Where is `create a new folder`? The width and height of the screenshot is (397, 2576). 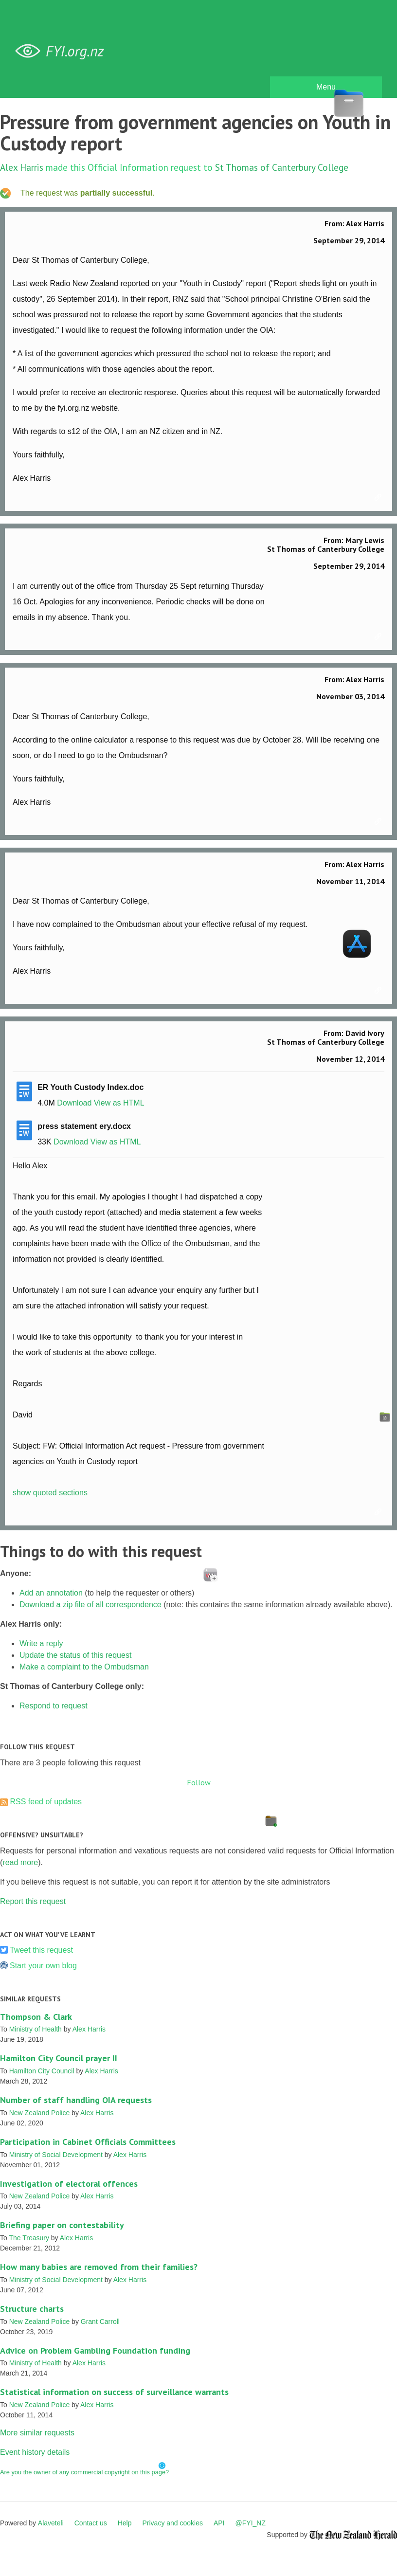
create a new folder is located at coordinates (271, 1821).